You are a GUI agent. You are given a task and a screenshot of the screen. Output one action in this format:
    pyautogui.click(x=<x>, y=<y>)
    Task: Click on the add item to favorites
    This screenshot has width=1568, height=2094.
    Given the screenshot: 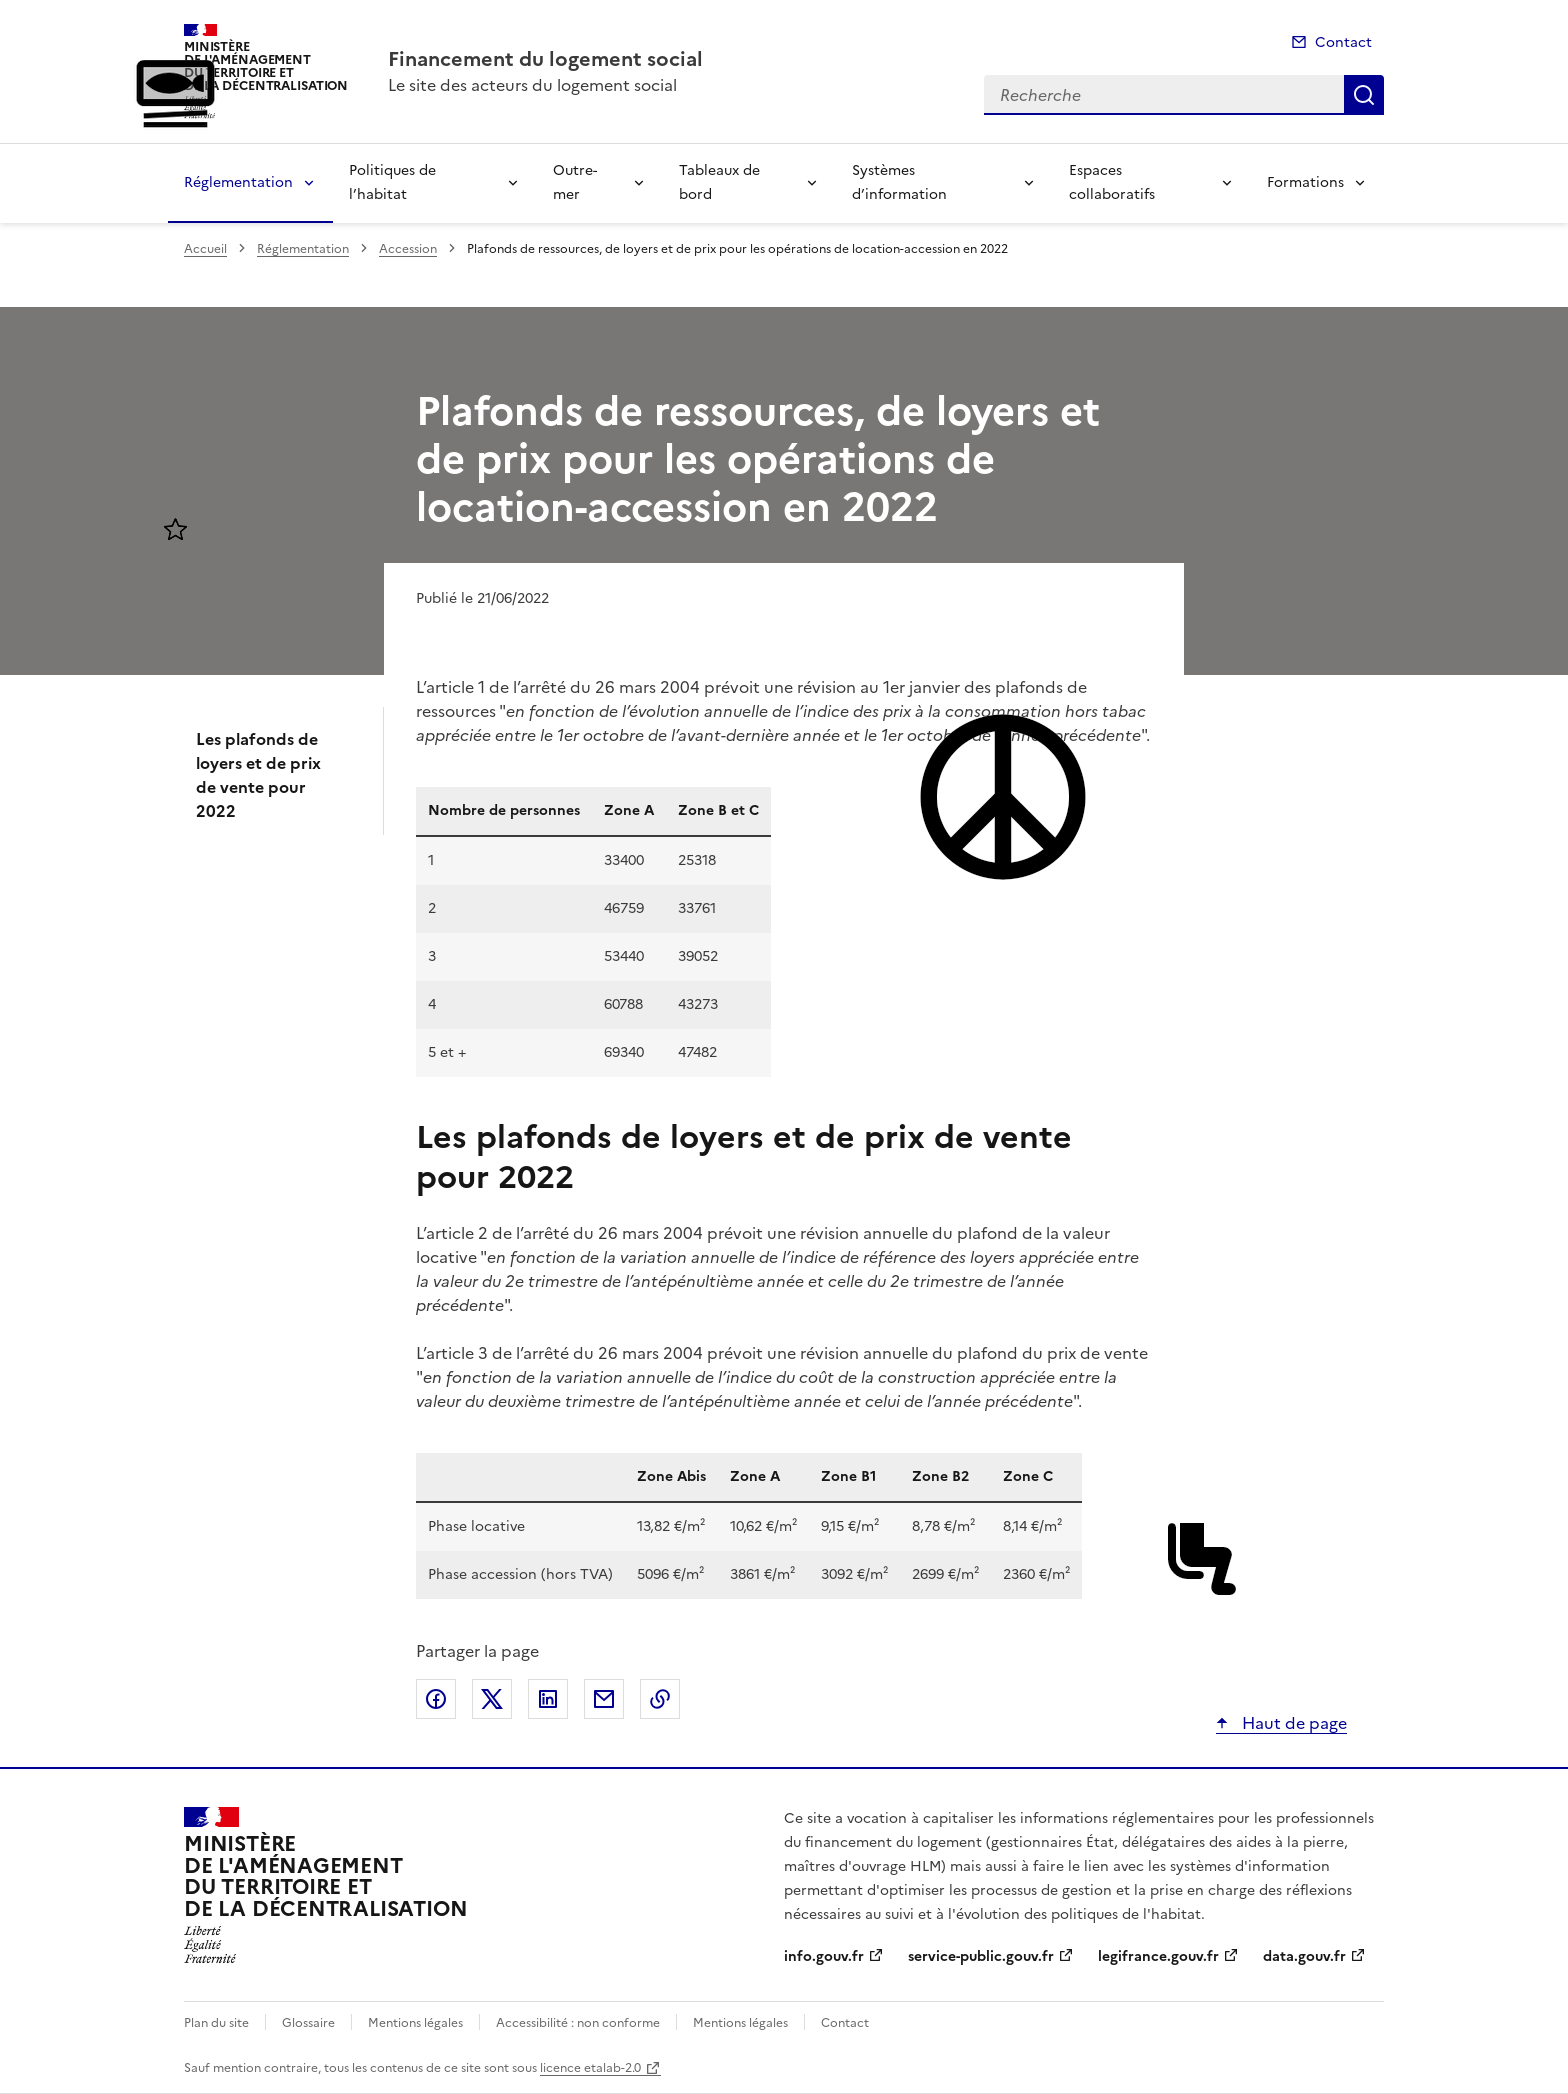 What is the action you would take?
    pyautogui.click(x=175, y=529)
    